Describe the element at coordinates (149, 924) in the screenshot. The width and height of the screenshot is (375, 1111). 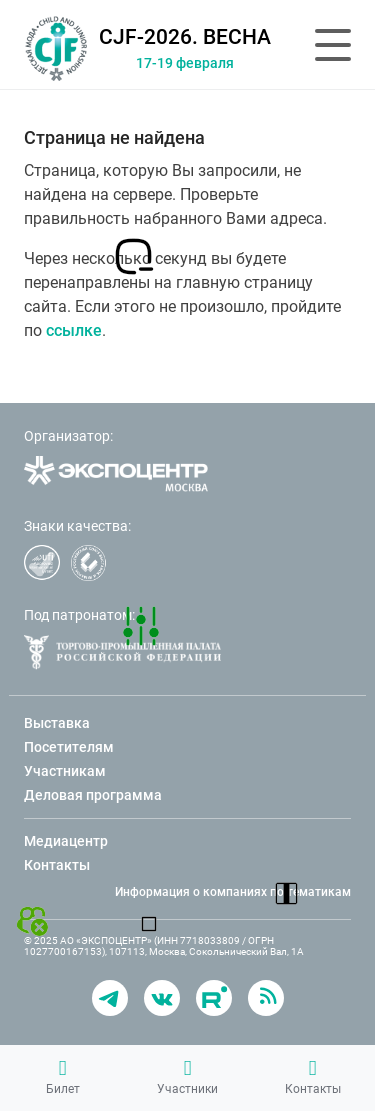
I see `stop or halt a running process` at that location.